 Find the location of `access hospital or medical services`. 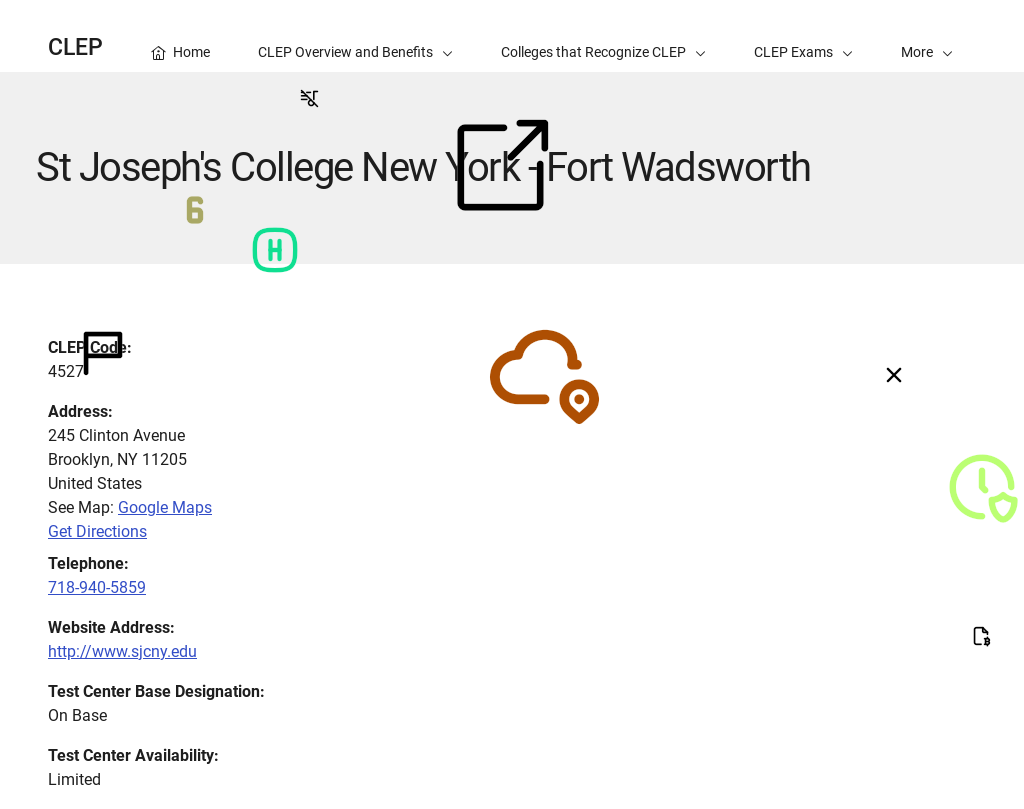

access hospital or medical services is located at coordinates (275, 250).